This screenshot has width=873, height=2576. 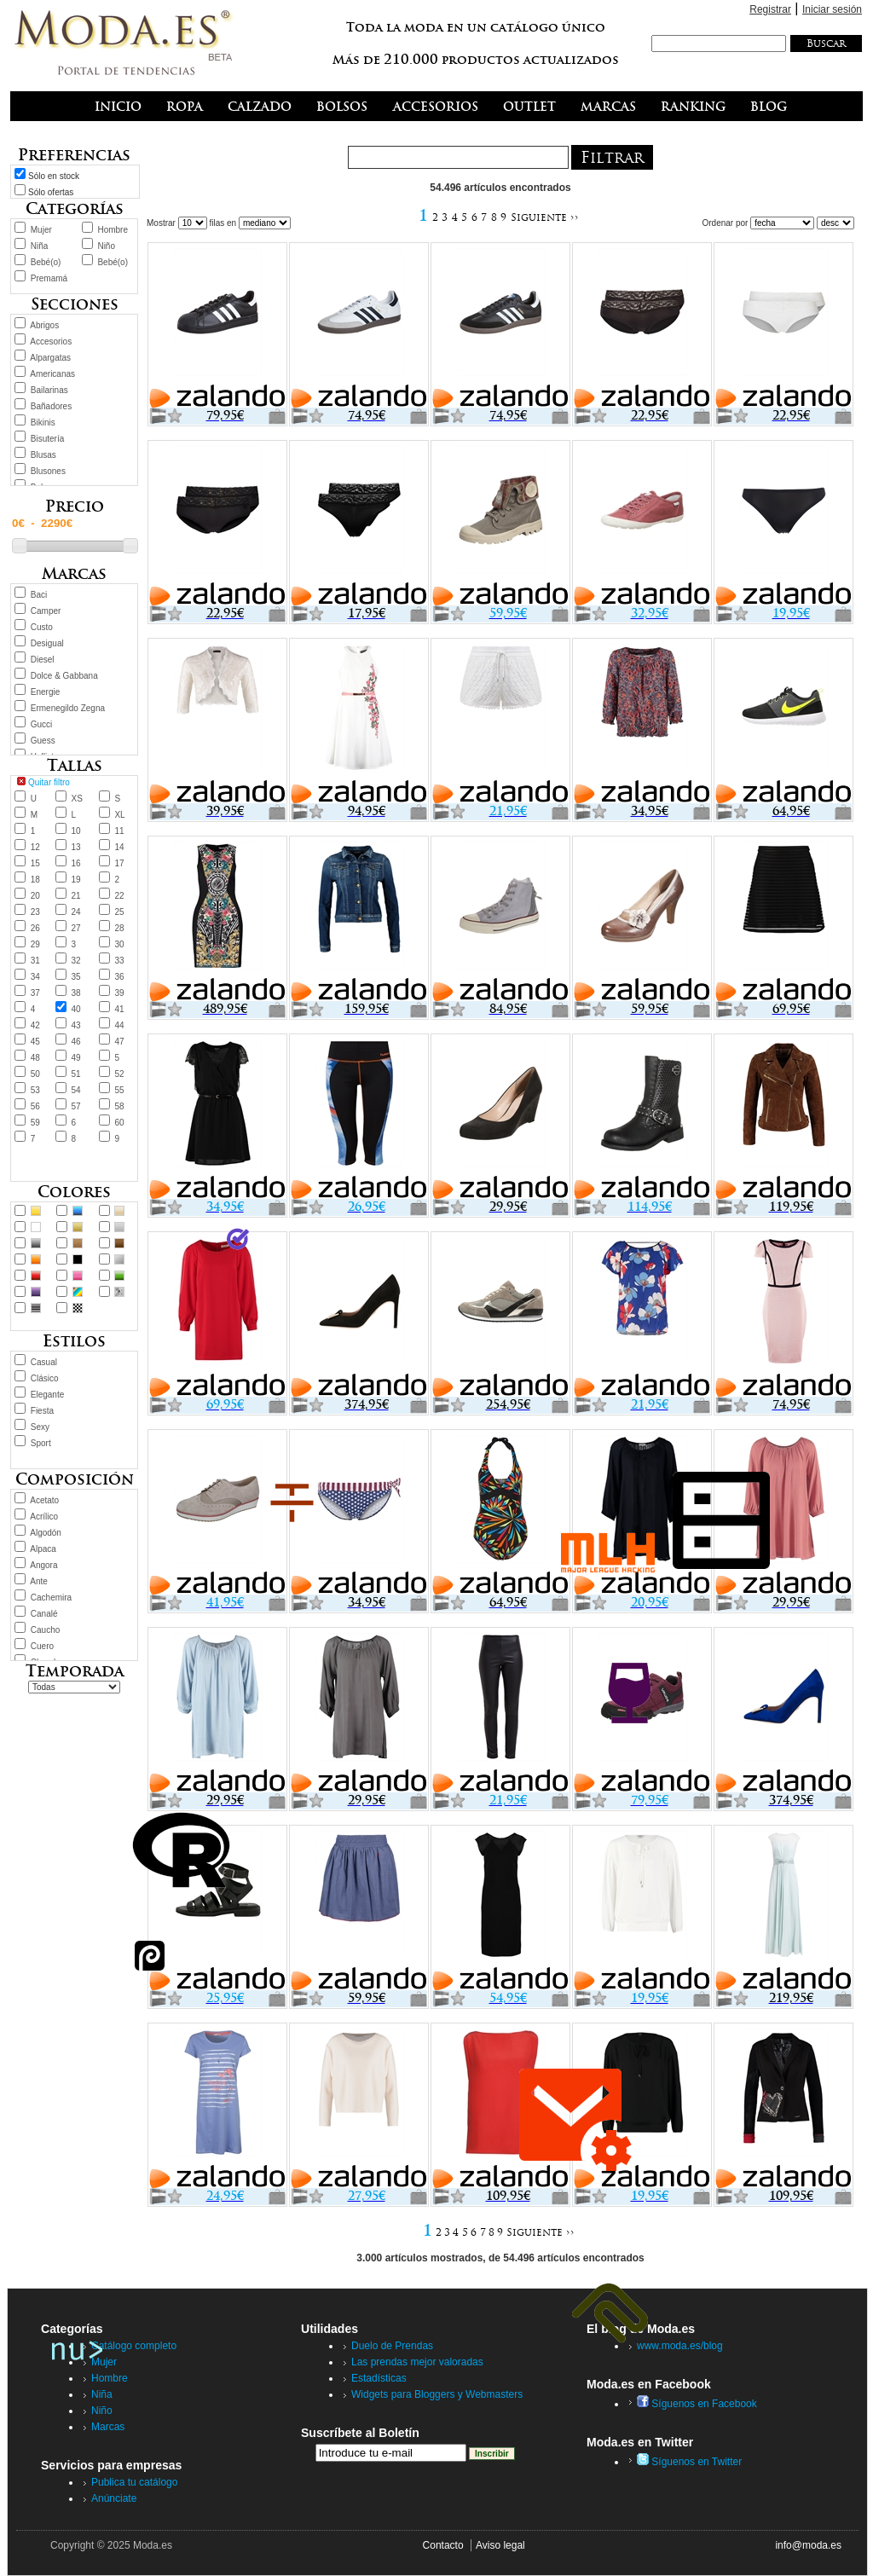 I want to click on R programming language logo, so click(x=181, y=1850).